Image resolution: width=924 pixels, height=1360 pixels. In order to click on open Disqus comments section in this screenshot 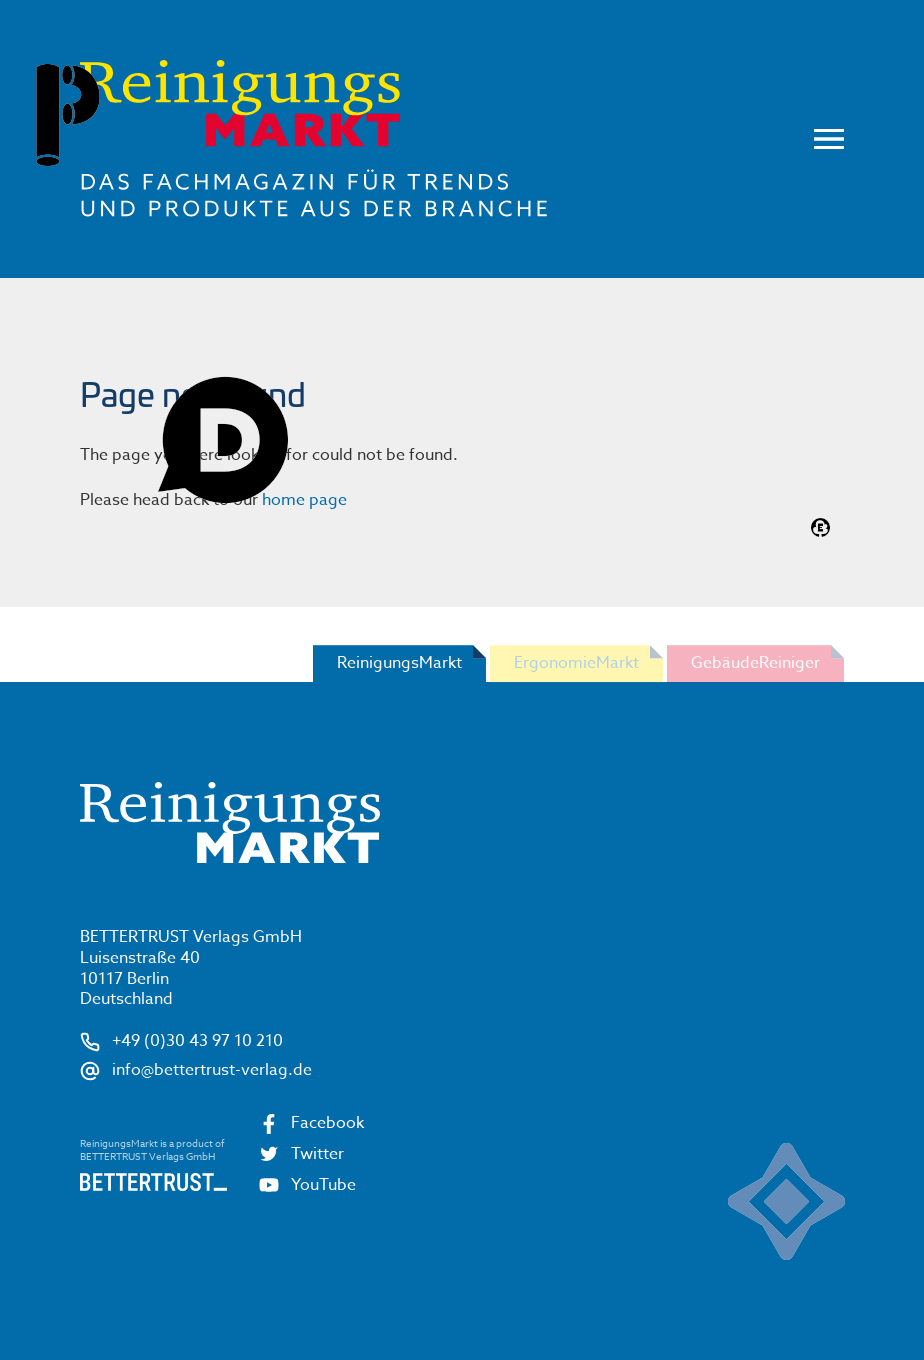, I will do `click(223, 440)`.